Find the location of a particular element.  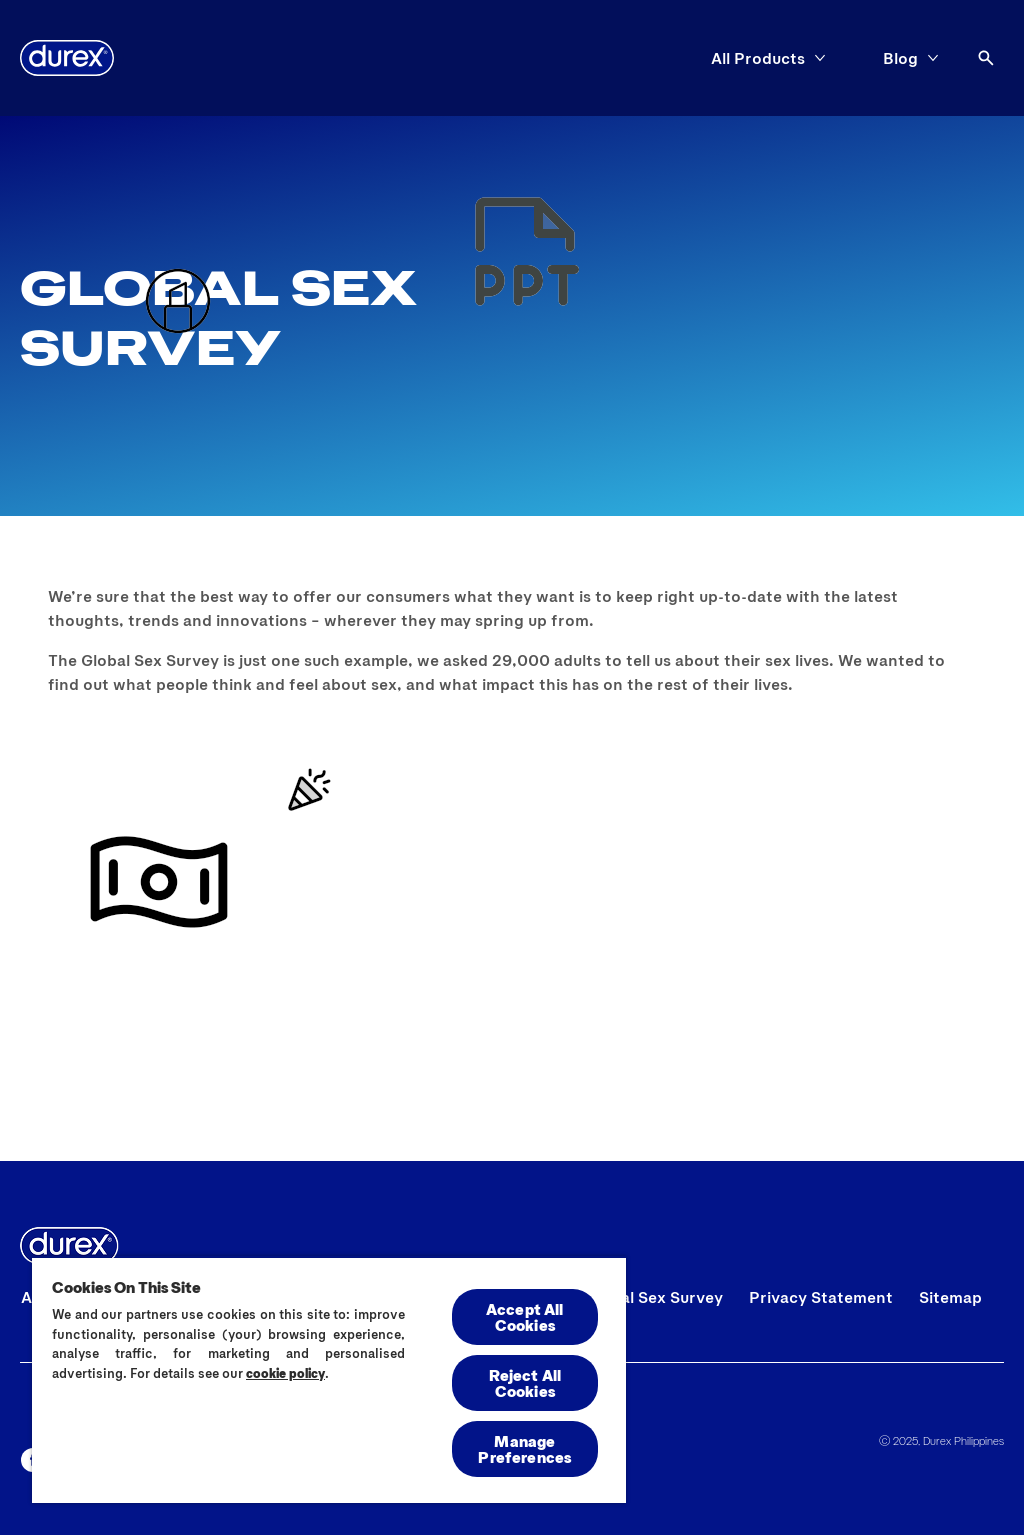

indicates a celebration or achievement is located at coordinates (307, 792).